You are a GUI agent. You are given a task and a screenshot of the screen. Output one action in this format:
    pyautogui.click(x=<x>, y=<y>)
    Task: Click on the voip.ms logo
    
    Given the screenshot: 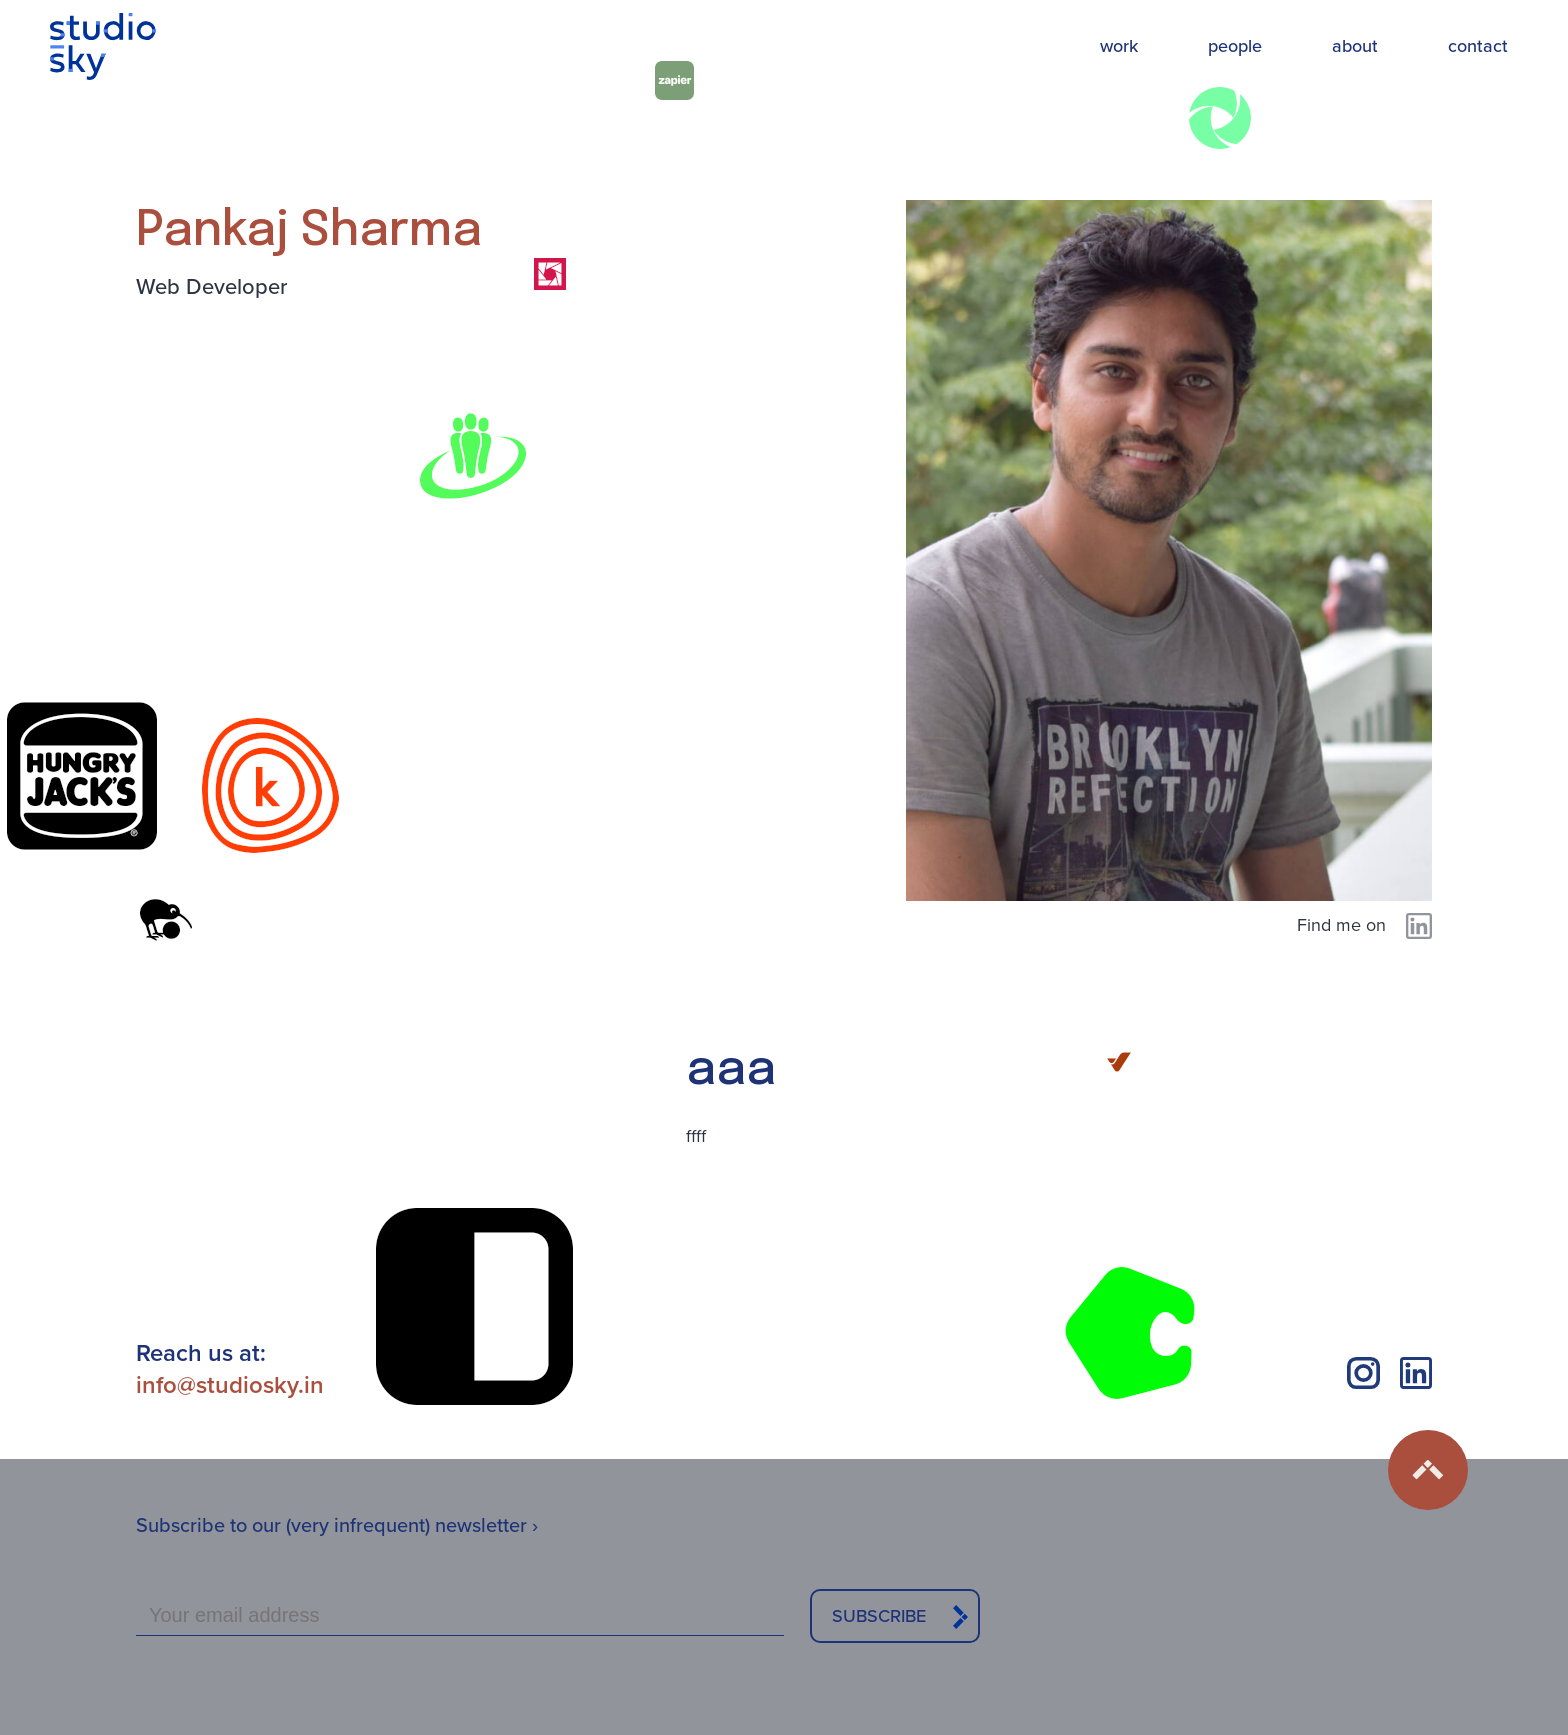 What is the action you would take?
    pyautogui.click(x=1119, y=1062)
    